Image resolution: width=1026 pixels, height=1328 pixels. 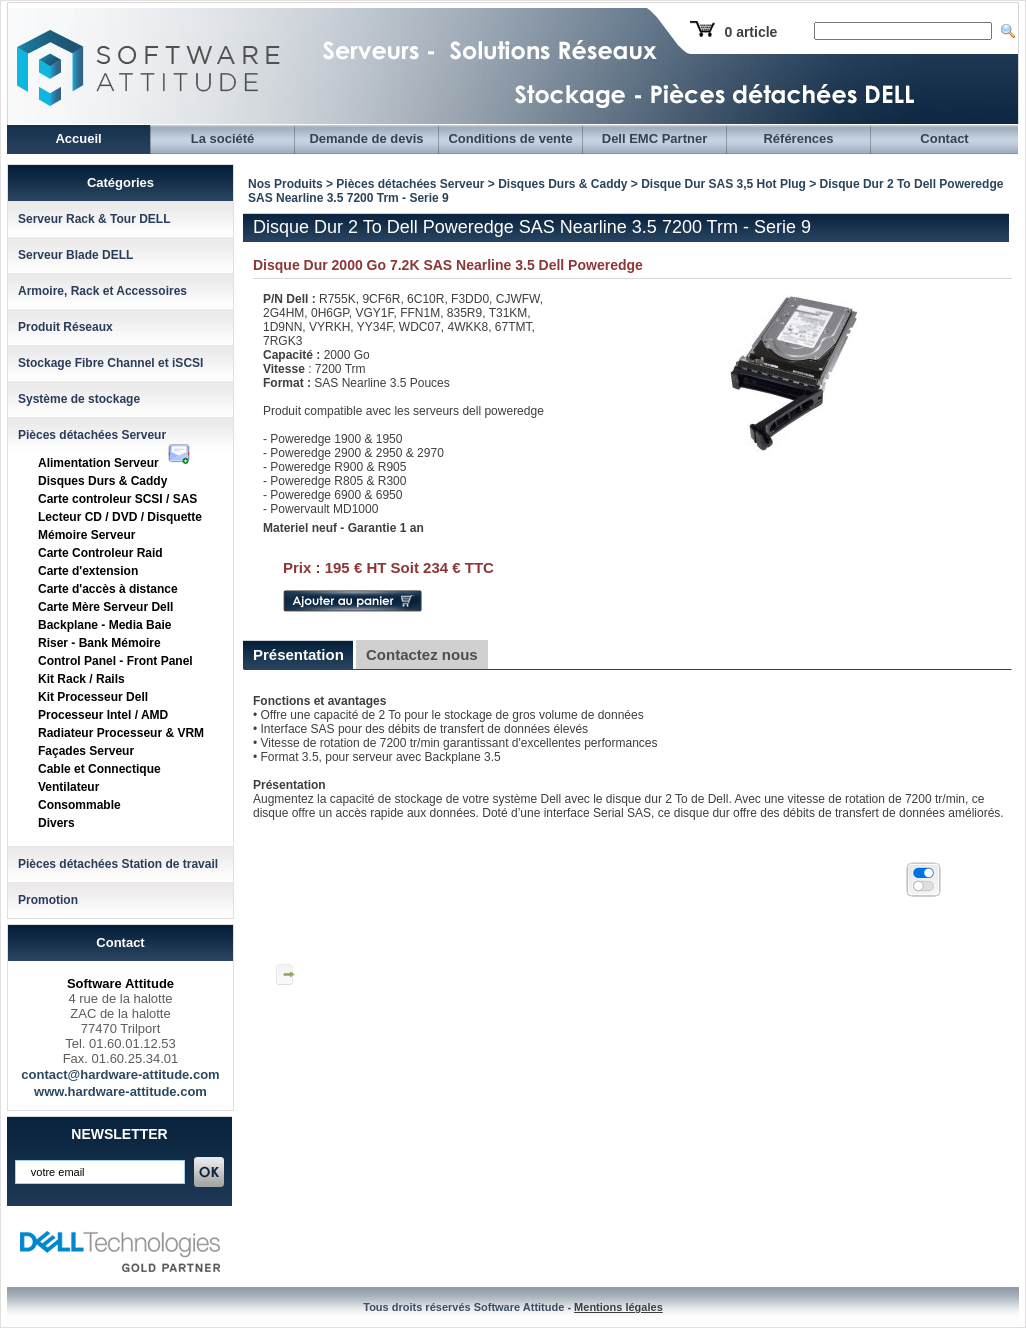 I want to click on compose a new email message, so click(x=179, y=453).